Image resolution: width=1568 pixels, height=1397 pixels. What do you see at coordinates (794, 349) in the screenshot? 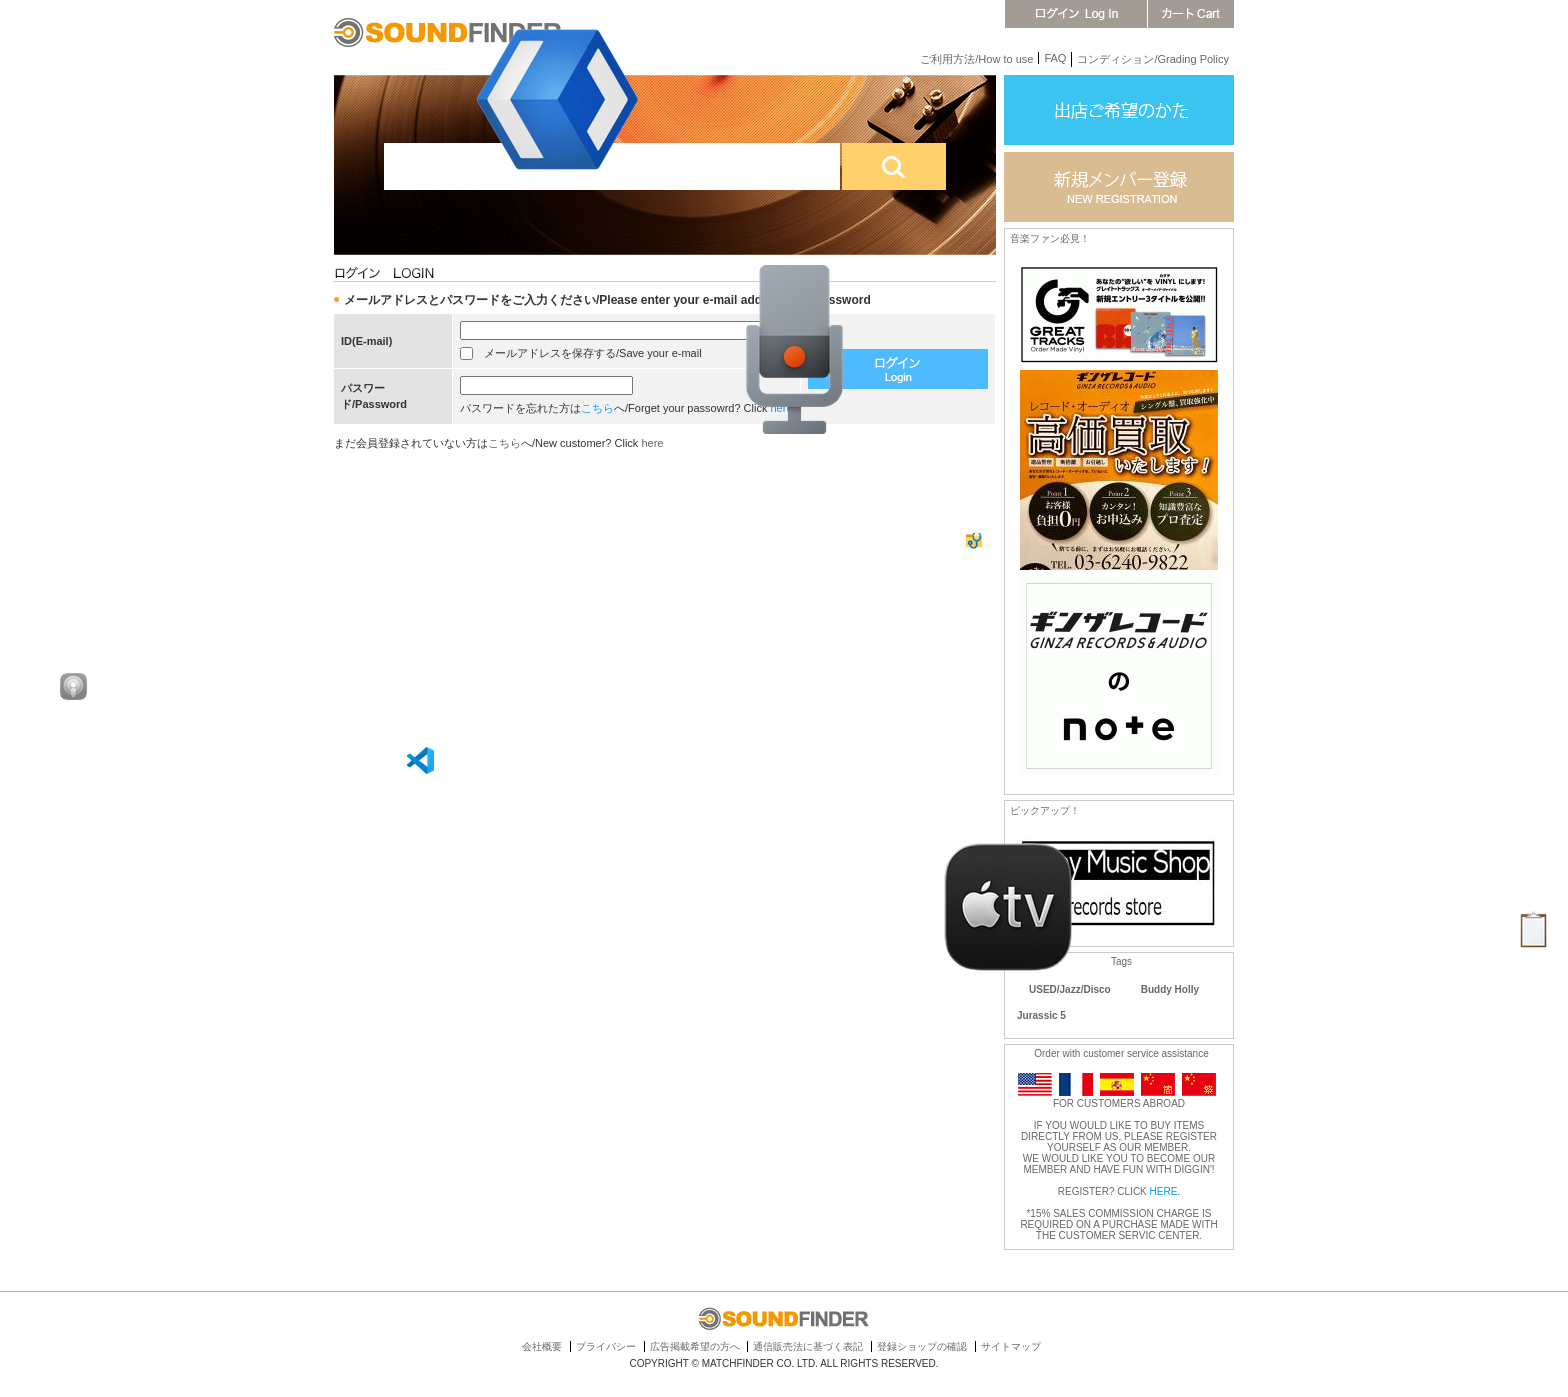
I see `open voice recorder app` at bounding box center [794, 349].